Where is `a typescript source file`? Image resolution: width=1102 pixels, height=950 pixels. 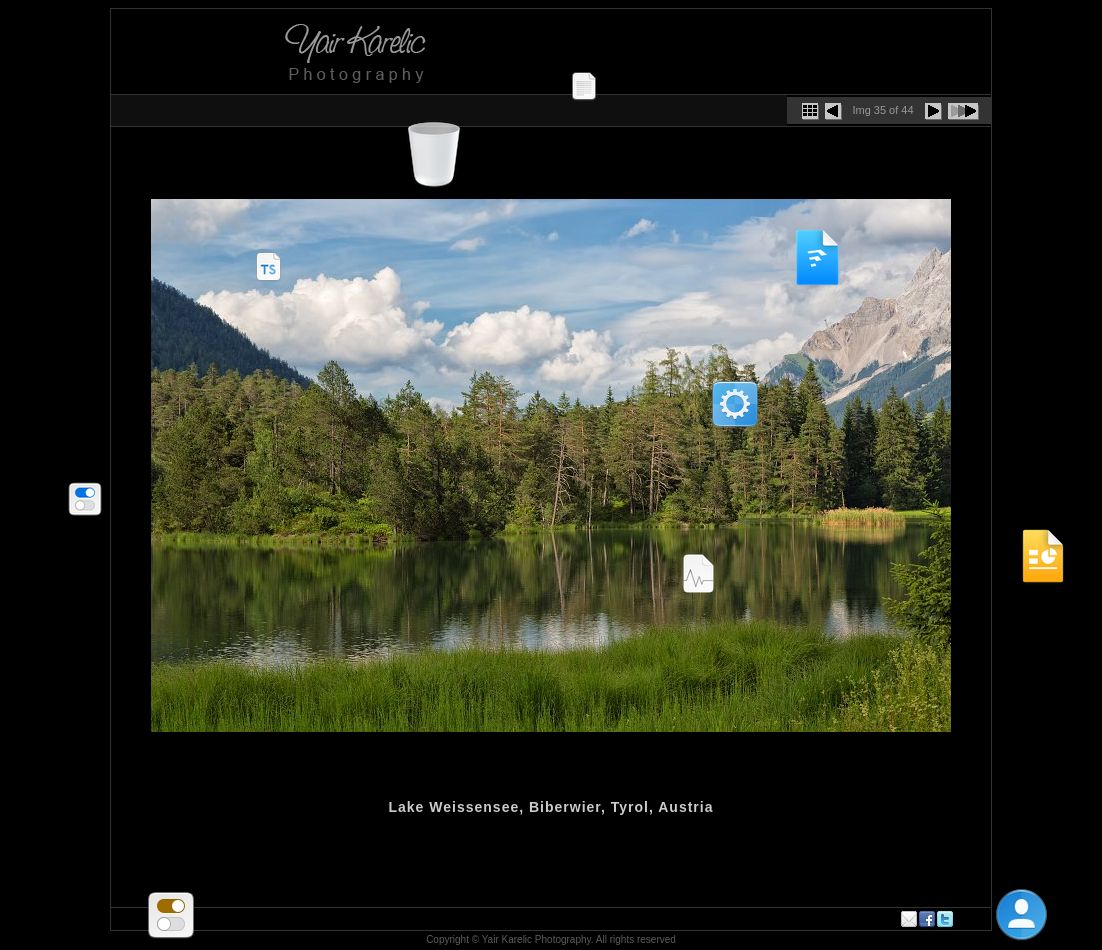
a typescript source file is located at coordinates (268, 266).